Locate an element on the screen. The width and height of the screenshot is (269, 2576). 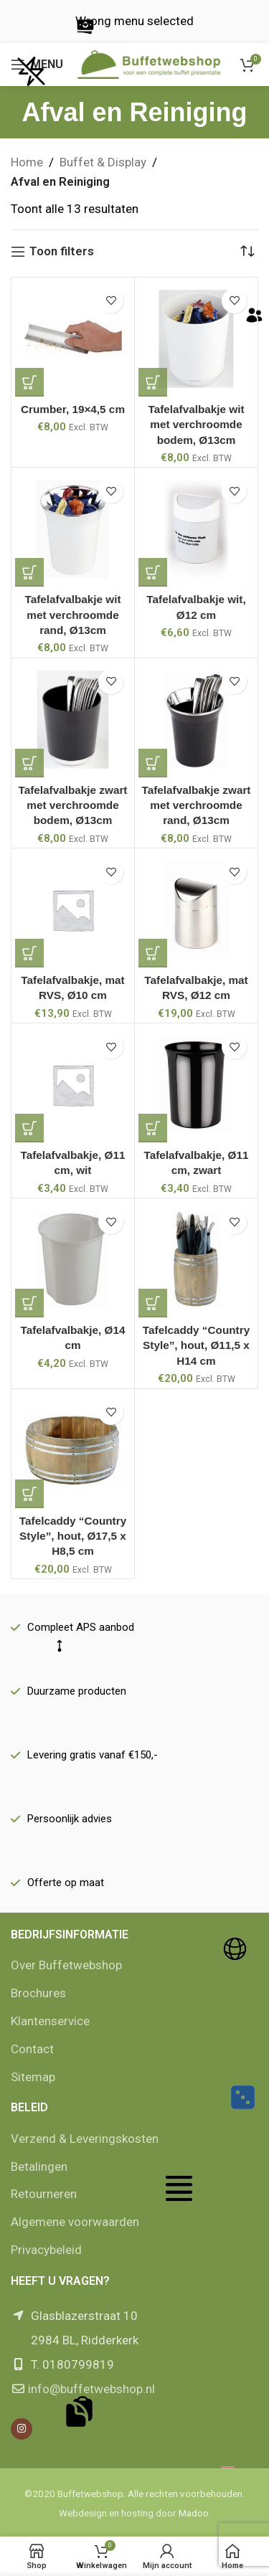
scroll to top of page is located at coordinates (60, 1646).